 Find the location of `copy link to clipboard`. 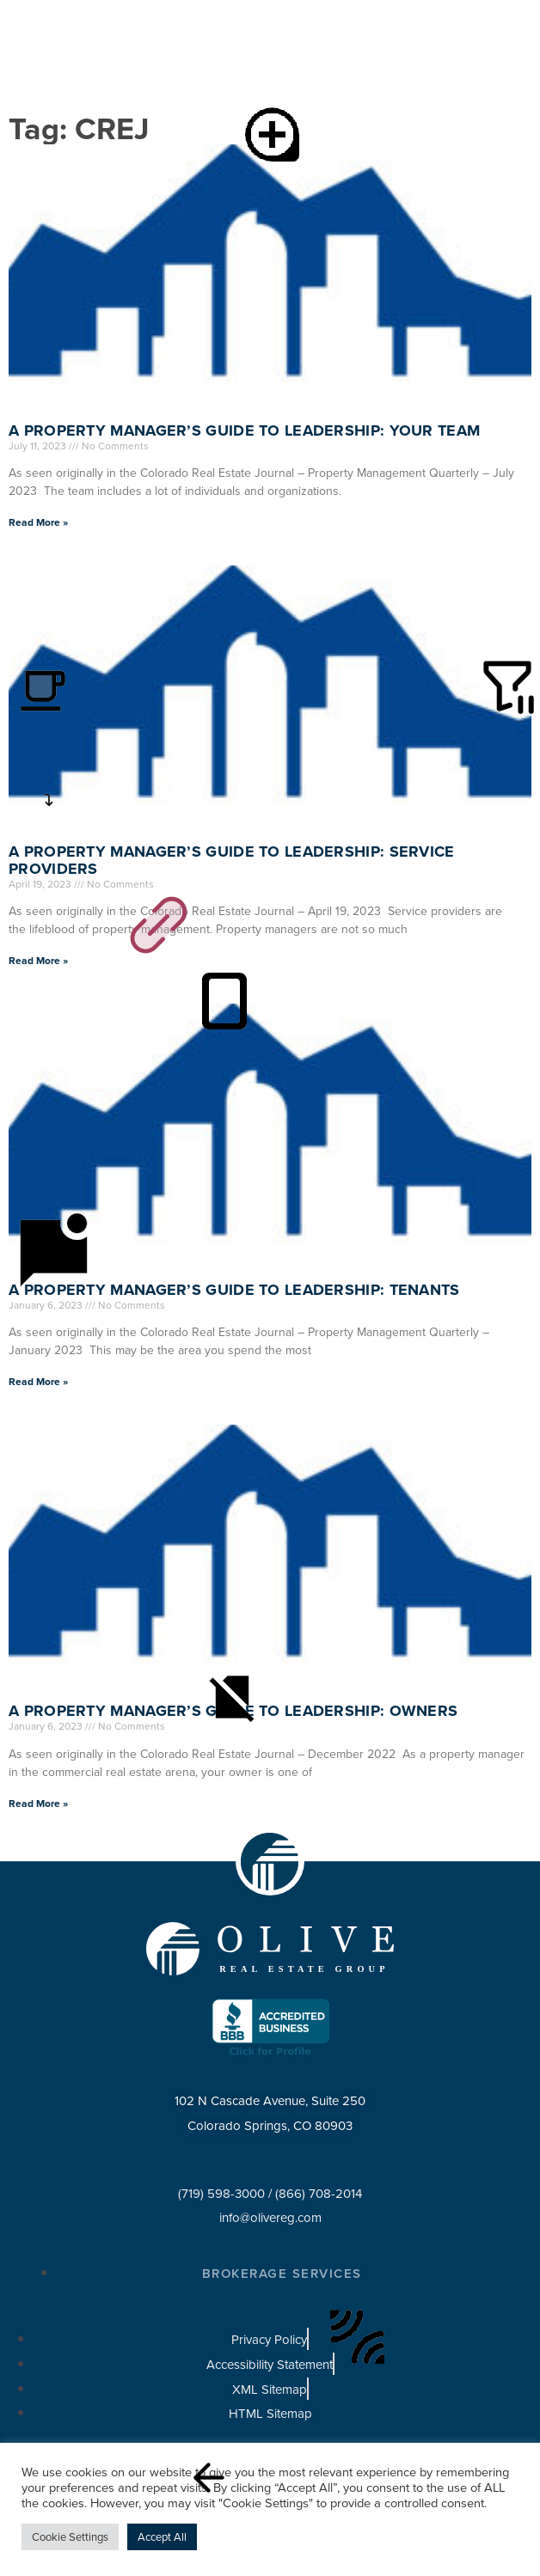

copy link to clipboard is located at coordinates (158, 925).